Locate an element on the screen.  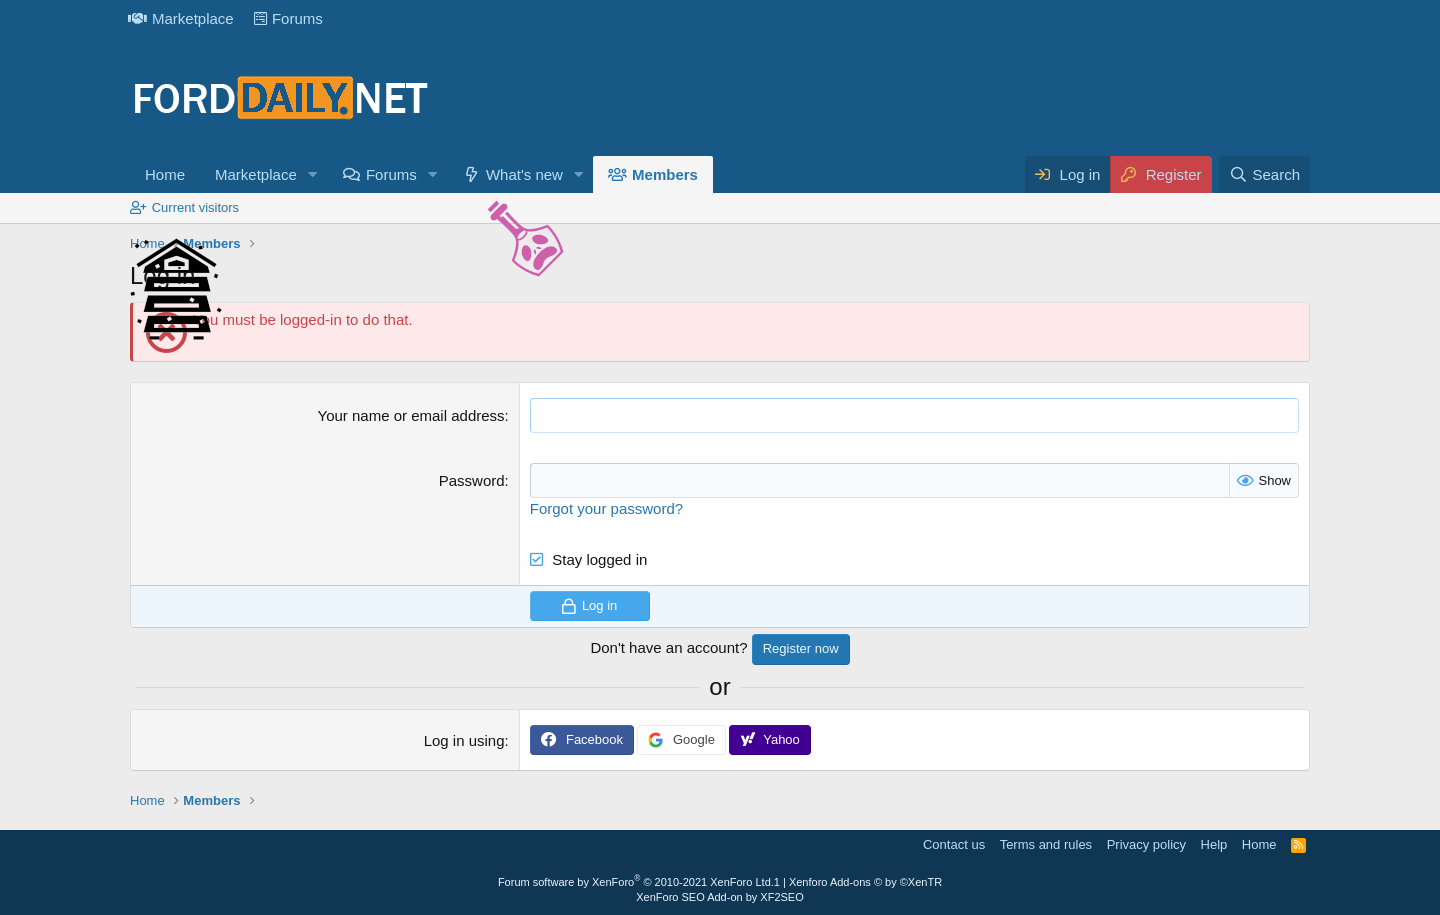
use a madness potion on your character is located at coordinates (525, 238).